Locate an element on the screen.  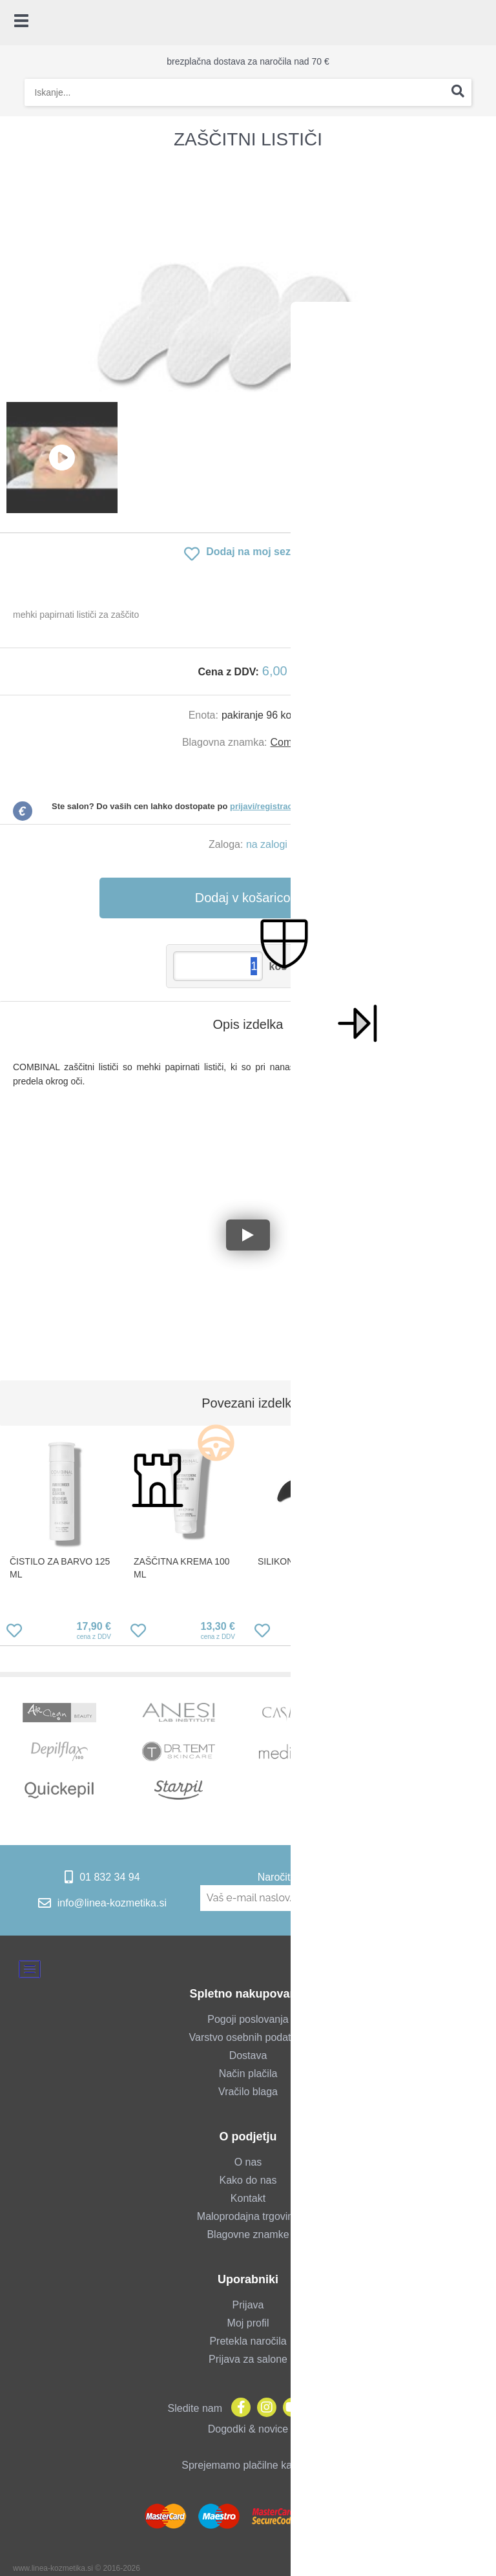
skip to end of content is located at coordinates (358, 1023).